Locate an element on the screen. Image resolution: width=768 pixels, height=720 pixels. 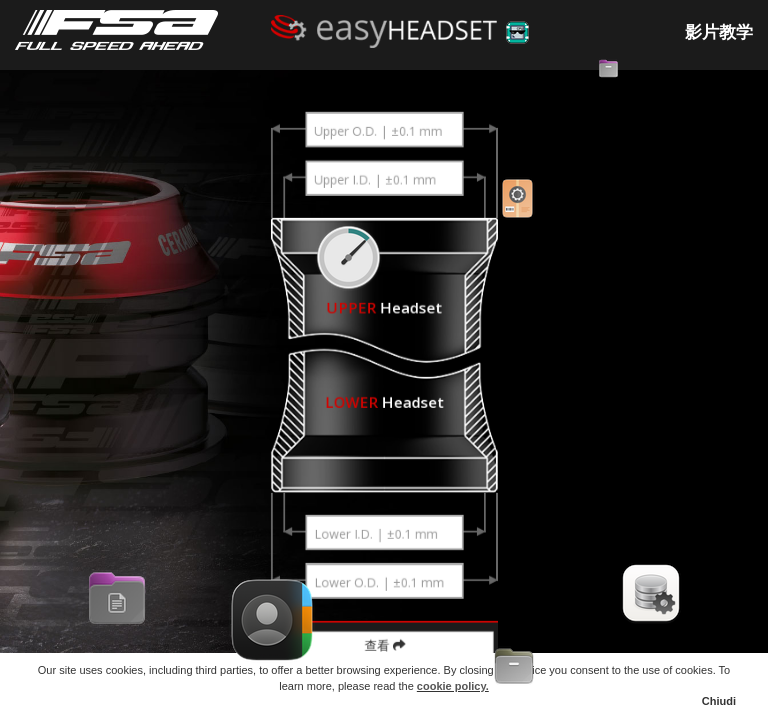
open the file manager application is located at coordinates (514, 666).